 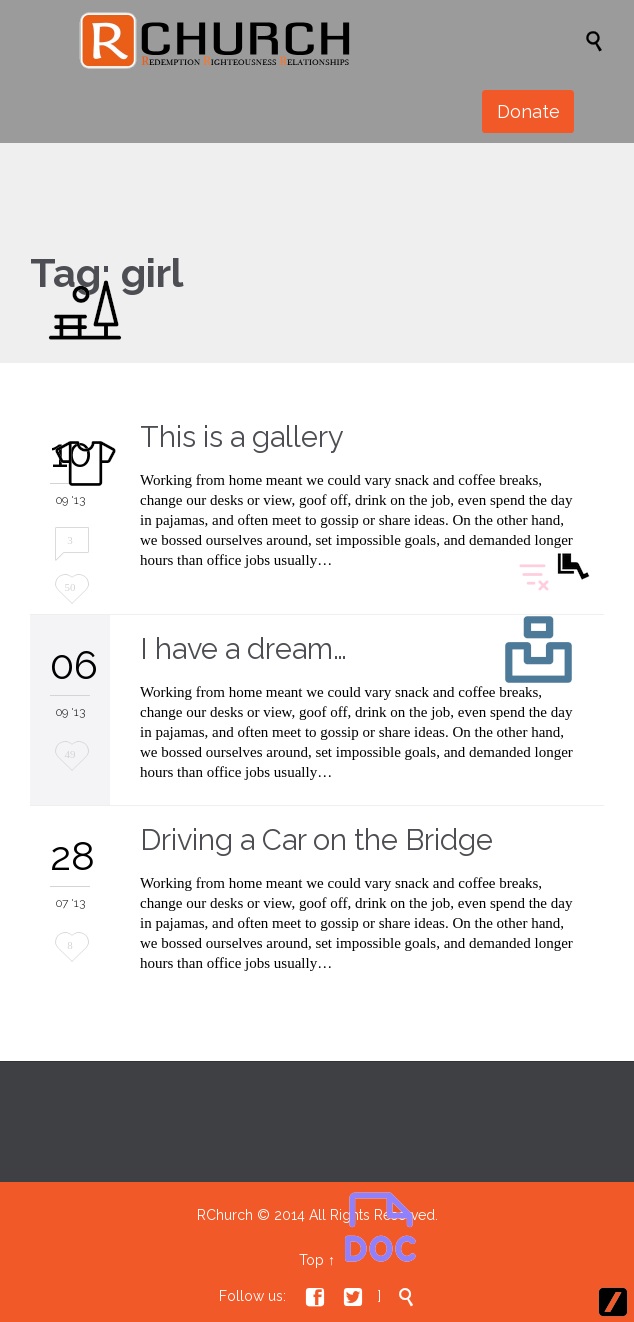 What do you see at coordinates (613, 1302) in the screenshot?
I see `access slash commands` at bounding box center [613, 1302].